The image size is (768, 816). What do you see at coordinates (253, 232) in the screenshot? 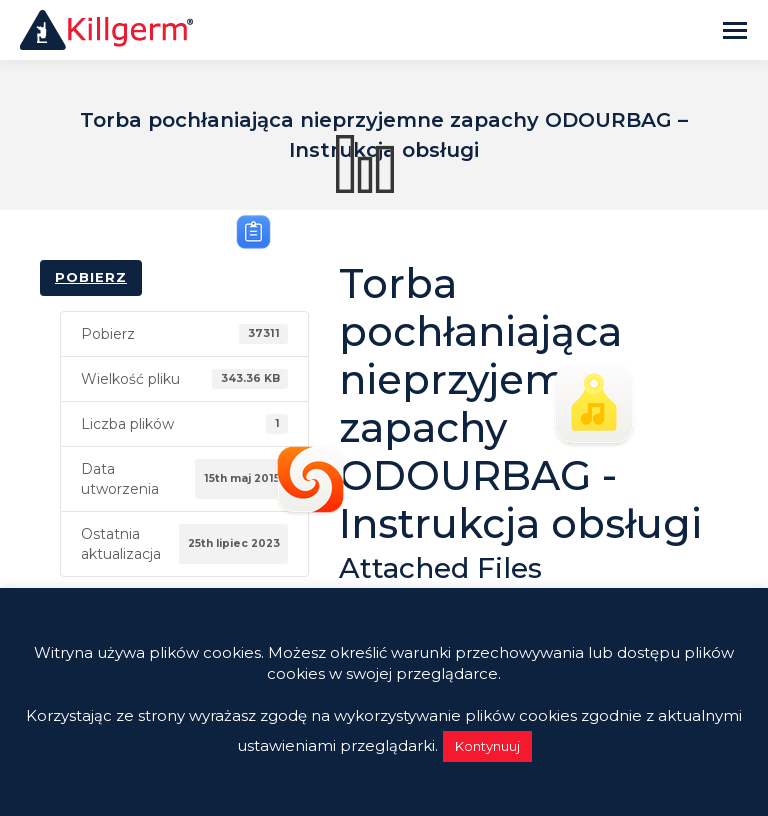
I see `access clipboard manager settings` at bounding box center [253, 232].